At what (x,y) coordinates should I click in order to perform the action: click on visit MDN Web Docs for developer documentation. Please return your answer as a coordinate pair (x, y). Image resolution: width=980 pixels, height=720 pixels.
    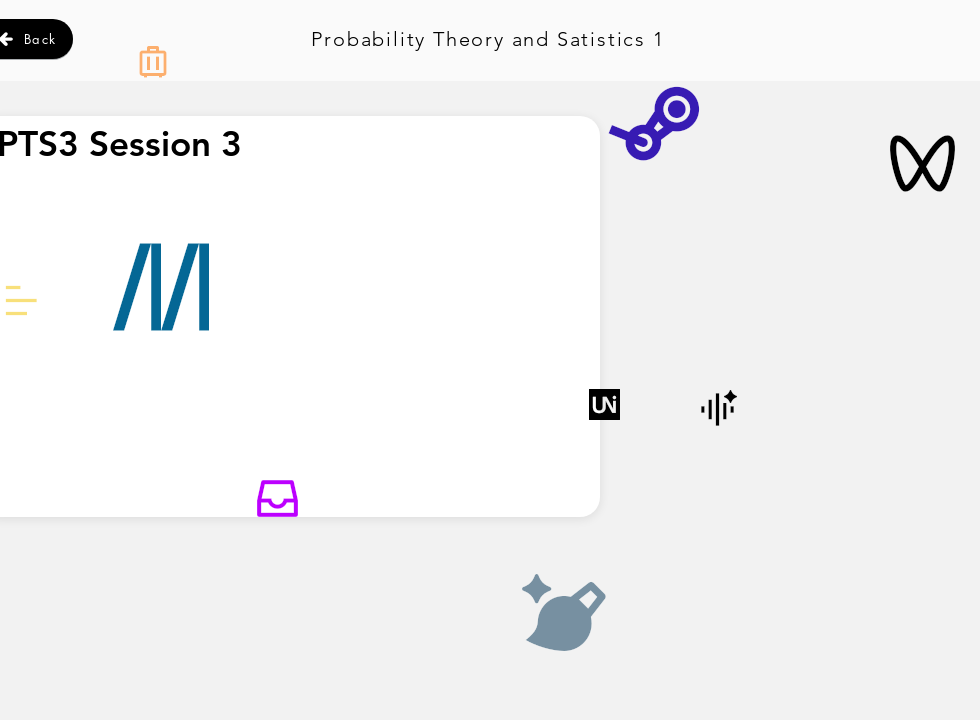
    Looking at the image, I should click on (161, 287).